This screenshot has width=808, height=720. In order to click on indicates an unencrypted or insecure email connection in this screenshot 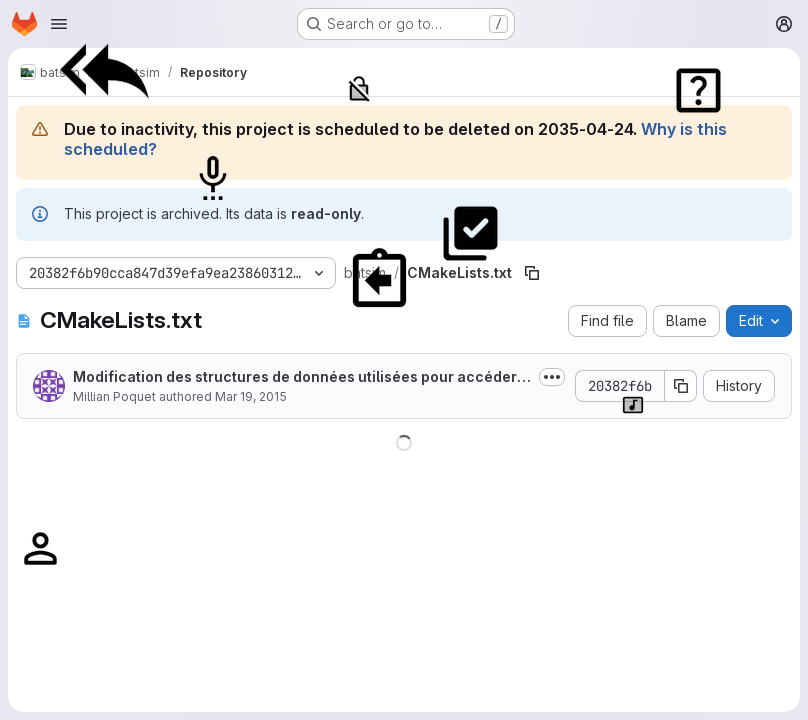, I will do `click(359, 89)`.